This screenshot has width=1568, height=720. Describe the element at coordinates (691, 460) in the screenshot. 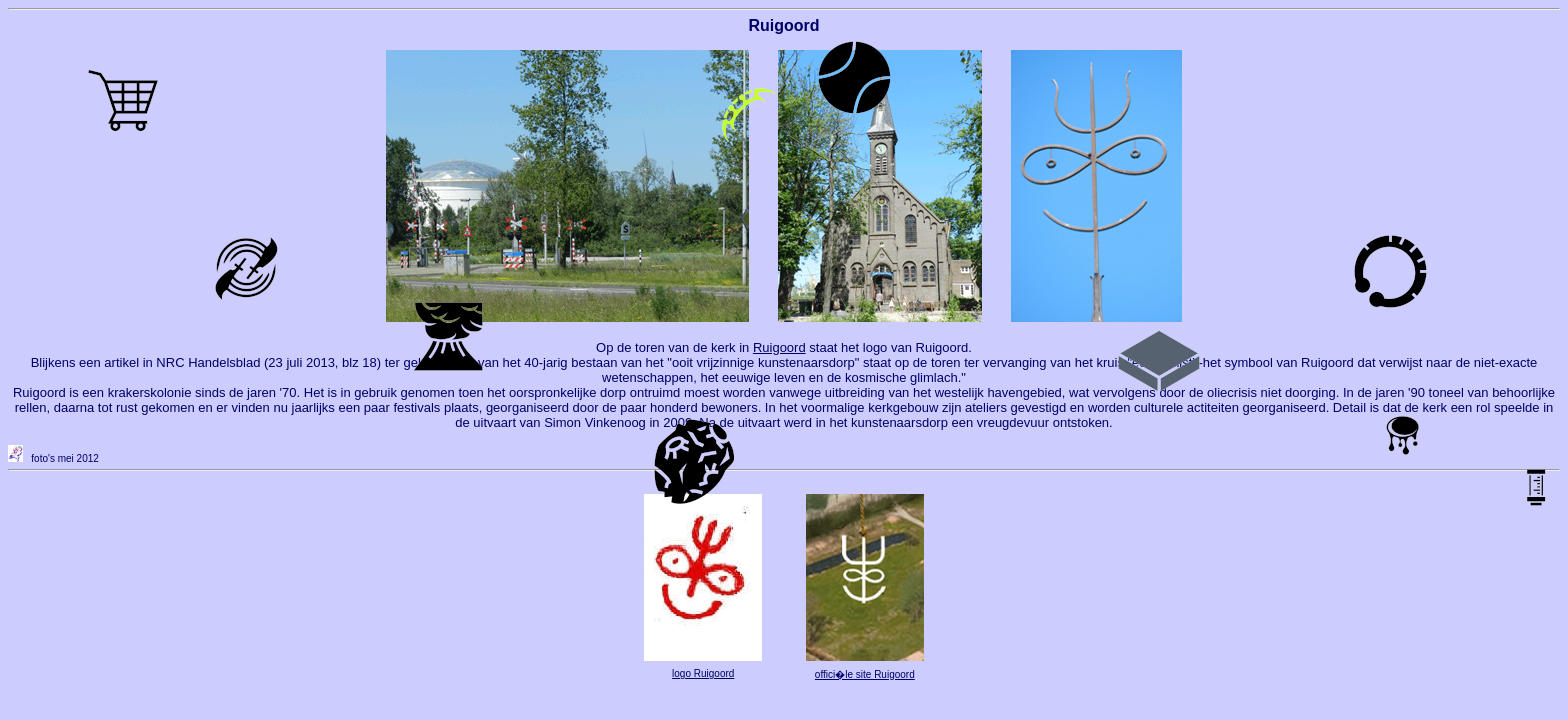

I see `represents space debris or asteroid in a game interface` at that location.